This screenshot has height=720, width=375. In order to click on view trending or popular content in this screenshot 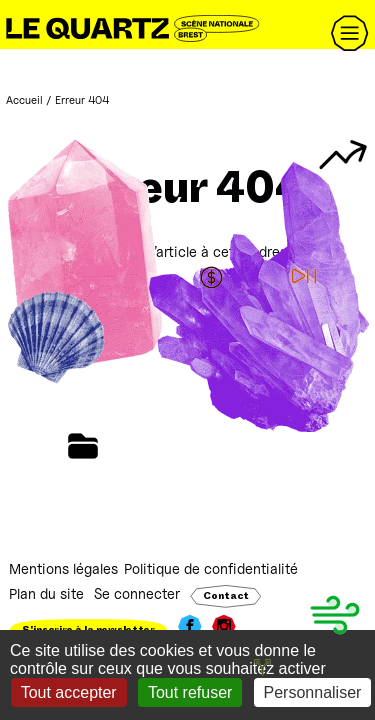, I will do `click(343, 154)`.